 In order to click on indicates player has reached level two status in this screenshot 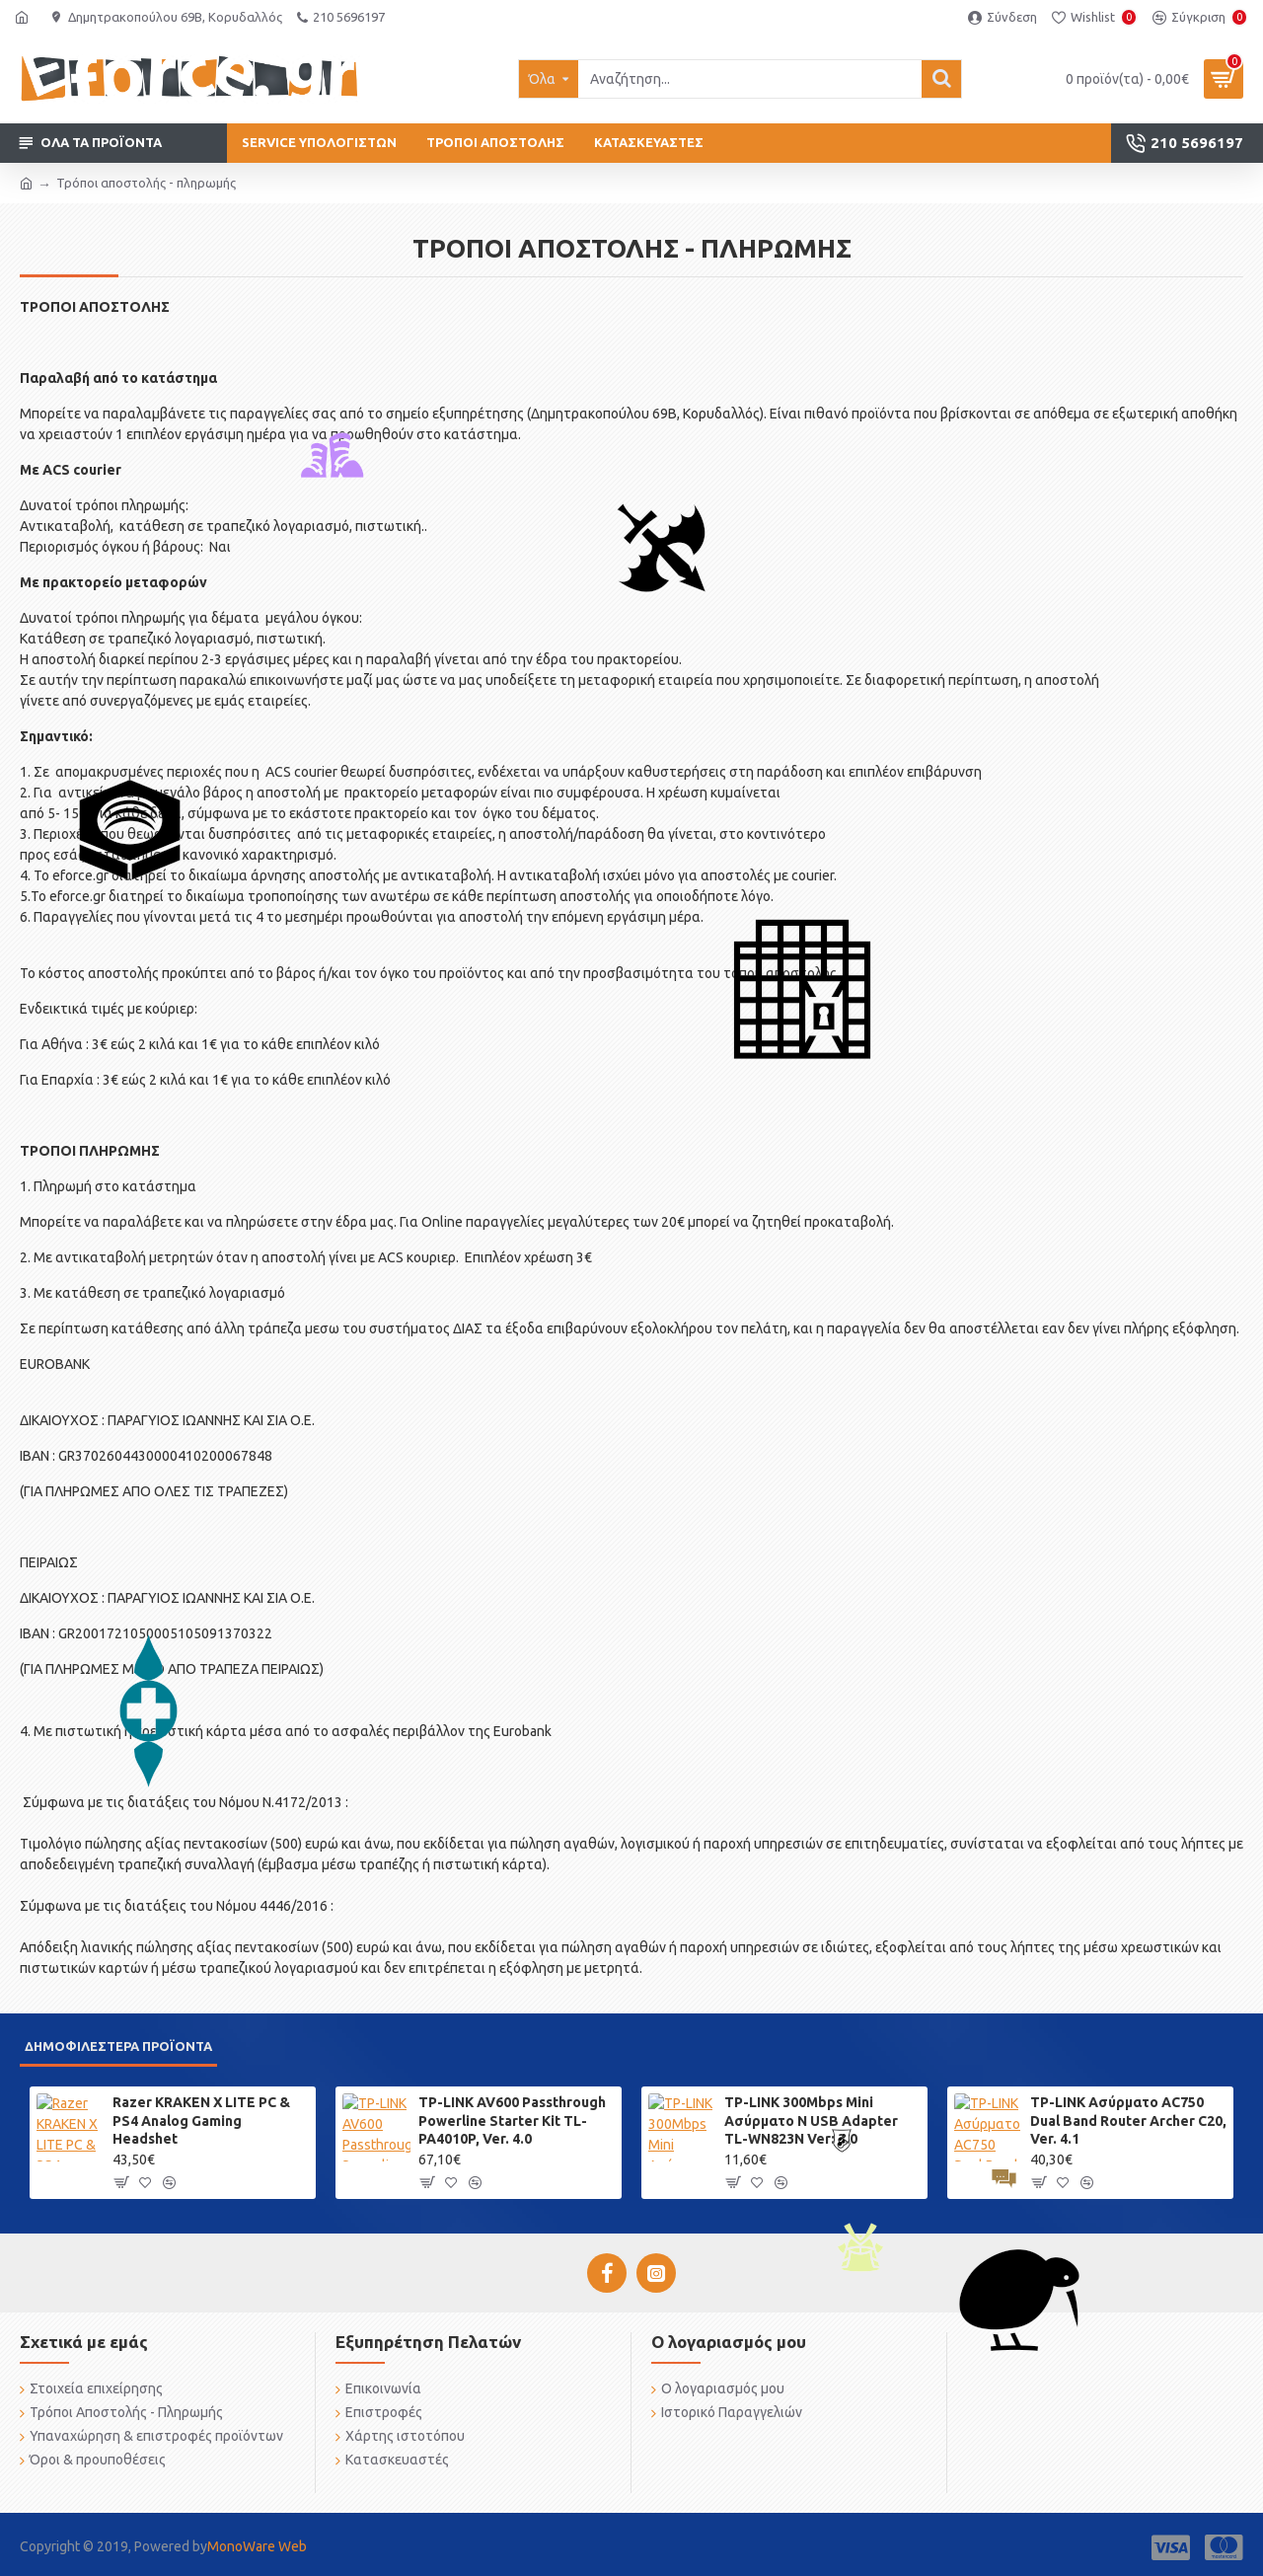, I will do `click(148, 1710)`.